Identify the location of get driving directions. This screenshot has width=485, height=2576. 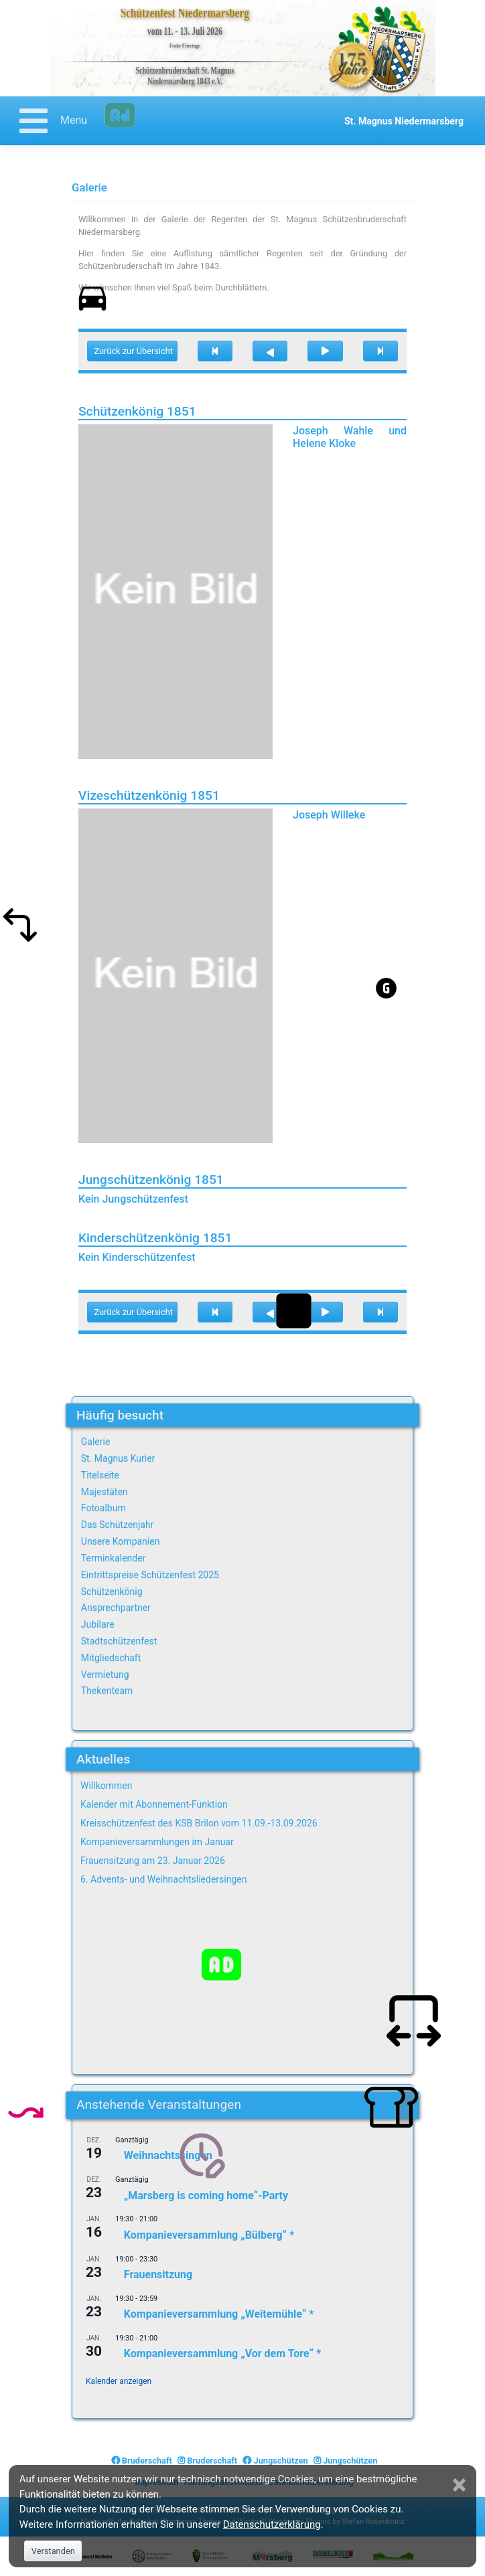
(92, 297).